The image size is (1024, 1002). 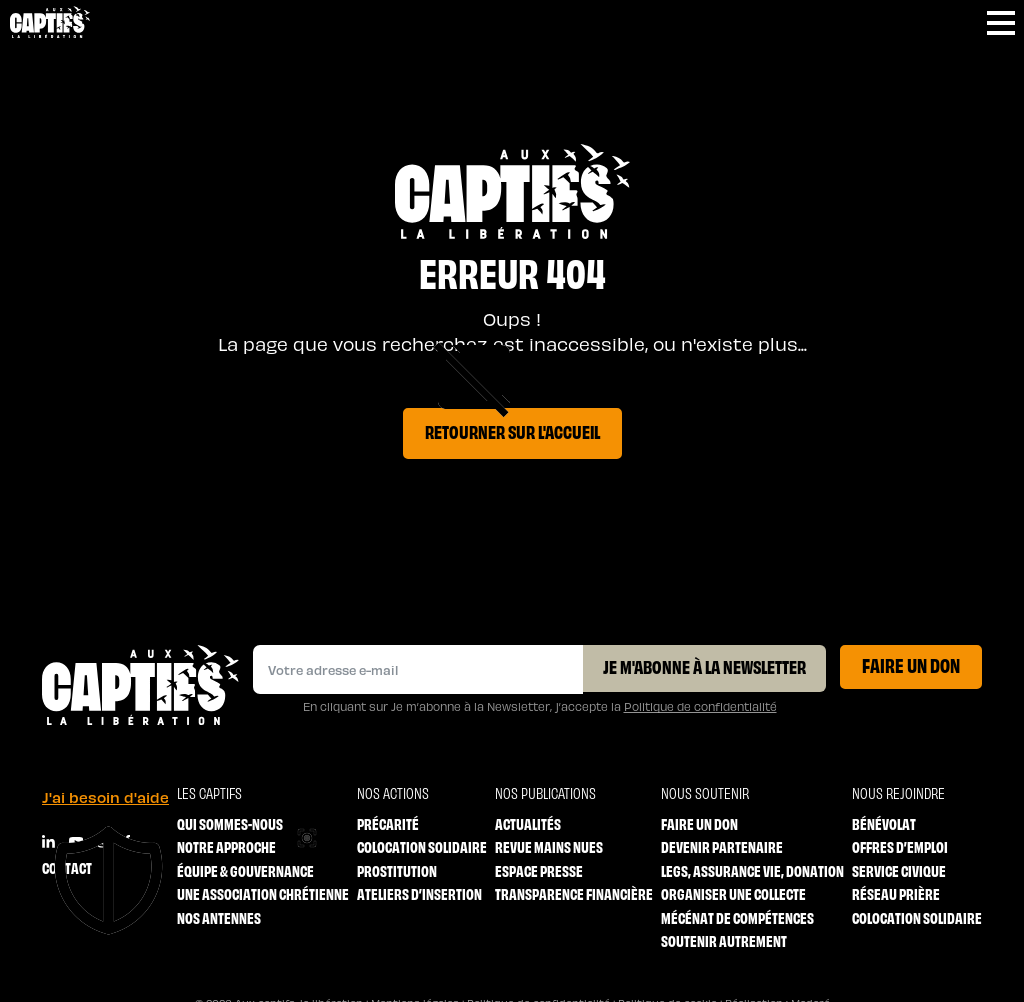 I want to click on center focus point for camera or image capture, so click(x=307, y=838).